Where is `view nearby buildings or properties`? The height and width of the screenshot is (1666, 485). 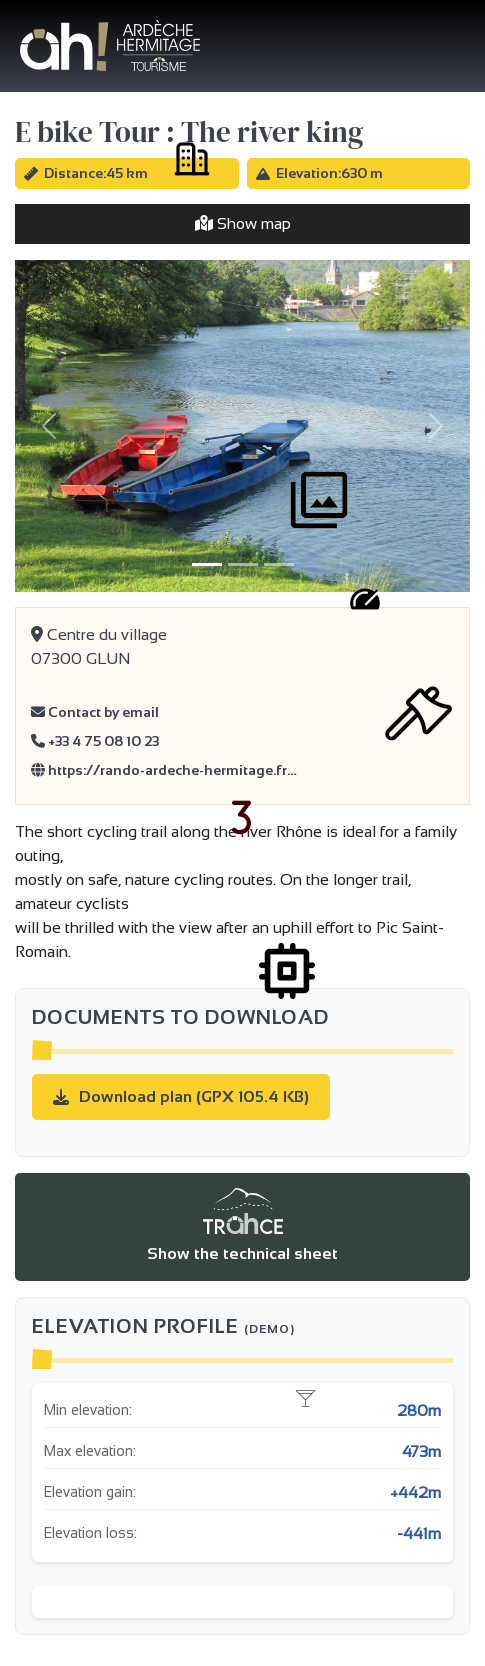
view nearby buildings or properties is located at coordinates (192, 158).